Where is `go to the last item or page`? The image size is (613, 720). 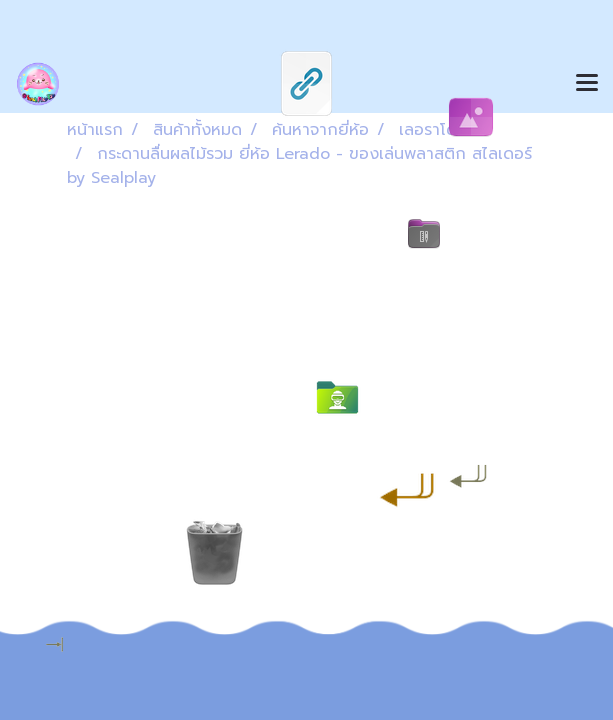 go to the last item or page is located at coordinates (54, 644).